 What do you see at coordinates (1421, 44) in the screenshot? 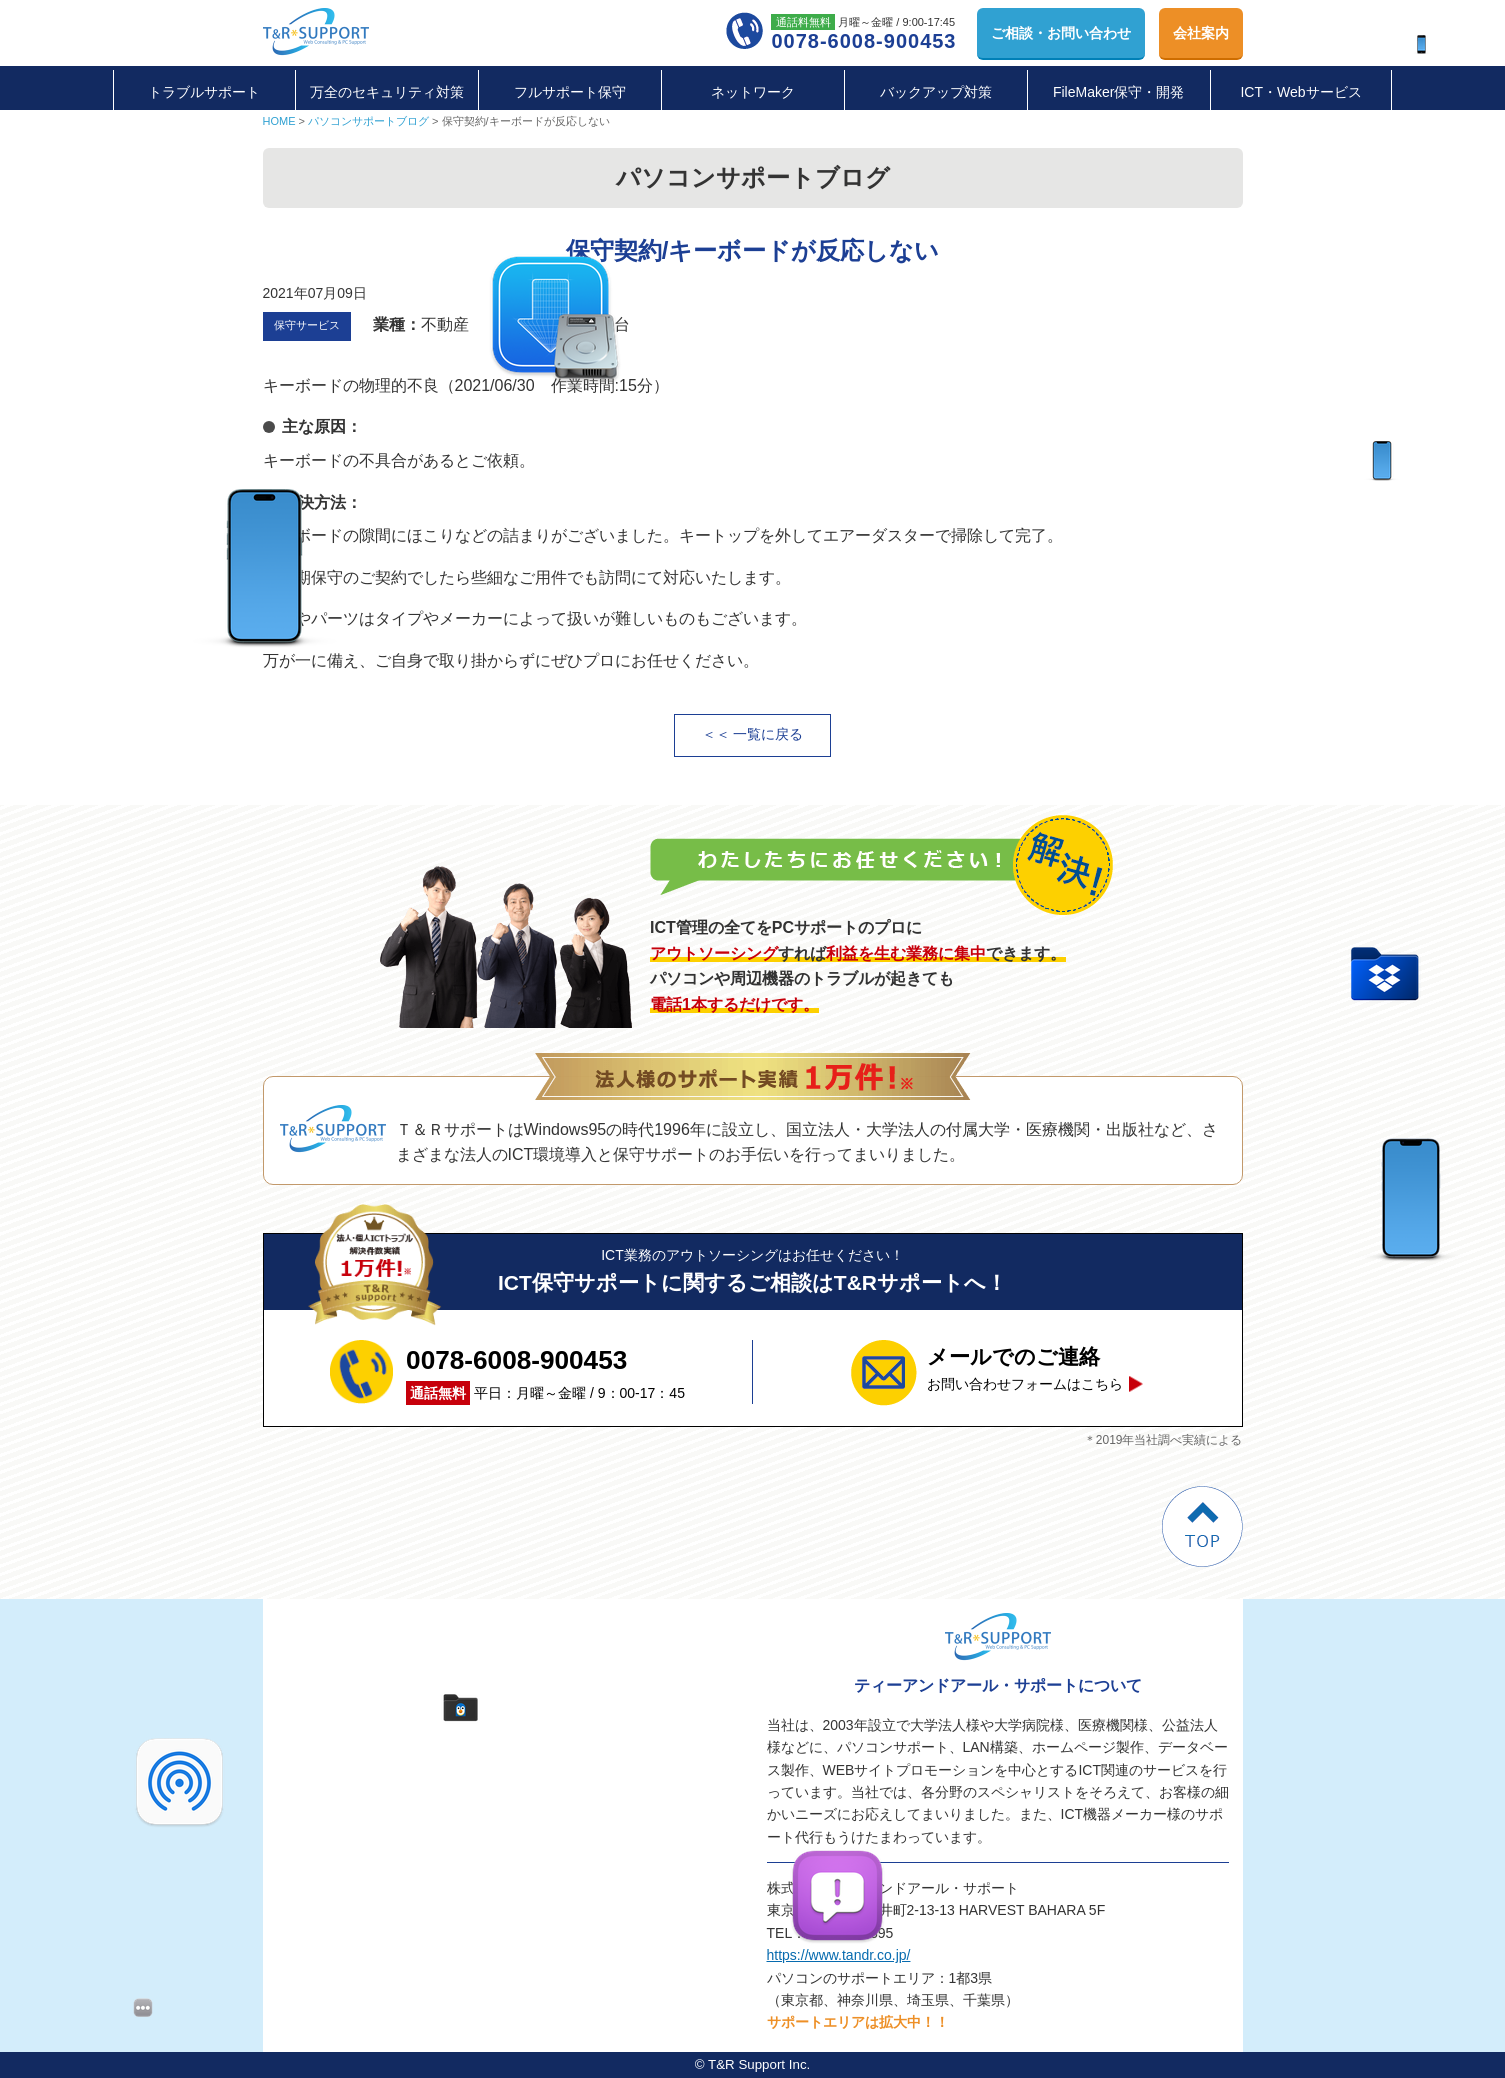
I see `iPod Touch device connected to your computer` at bounding box center [1421, 44].